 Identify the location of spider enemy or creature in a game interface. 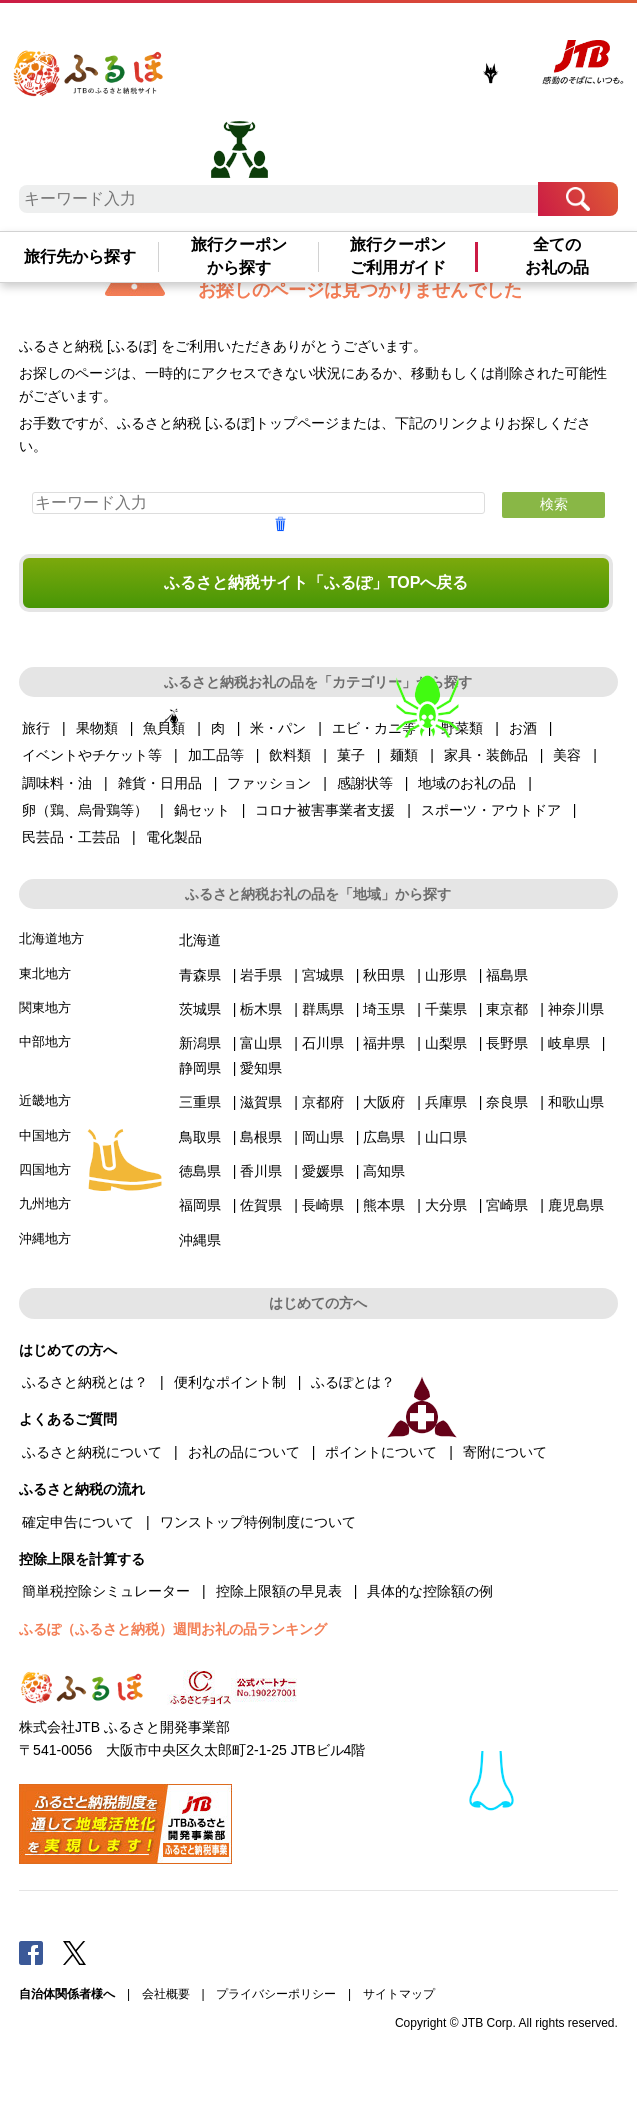
(427, 706).